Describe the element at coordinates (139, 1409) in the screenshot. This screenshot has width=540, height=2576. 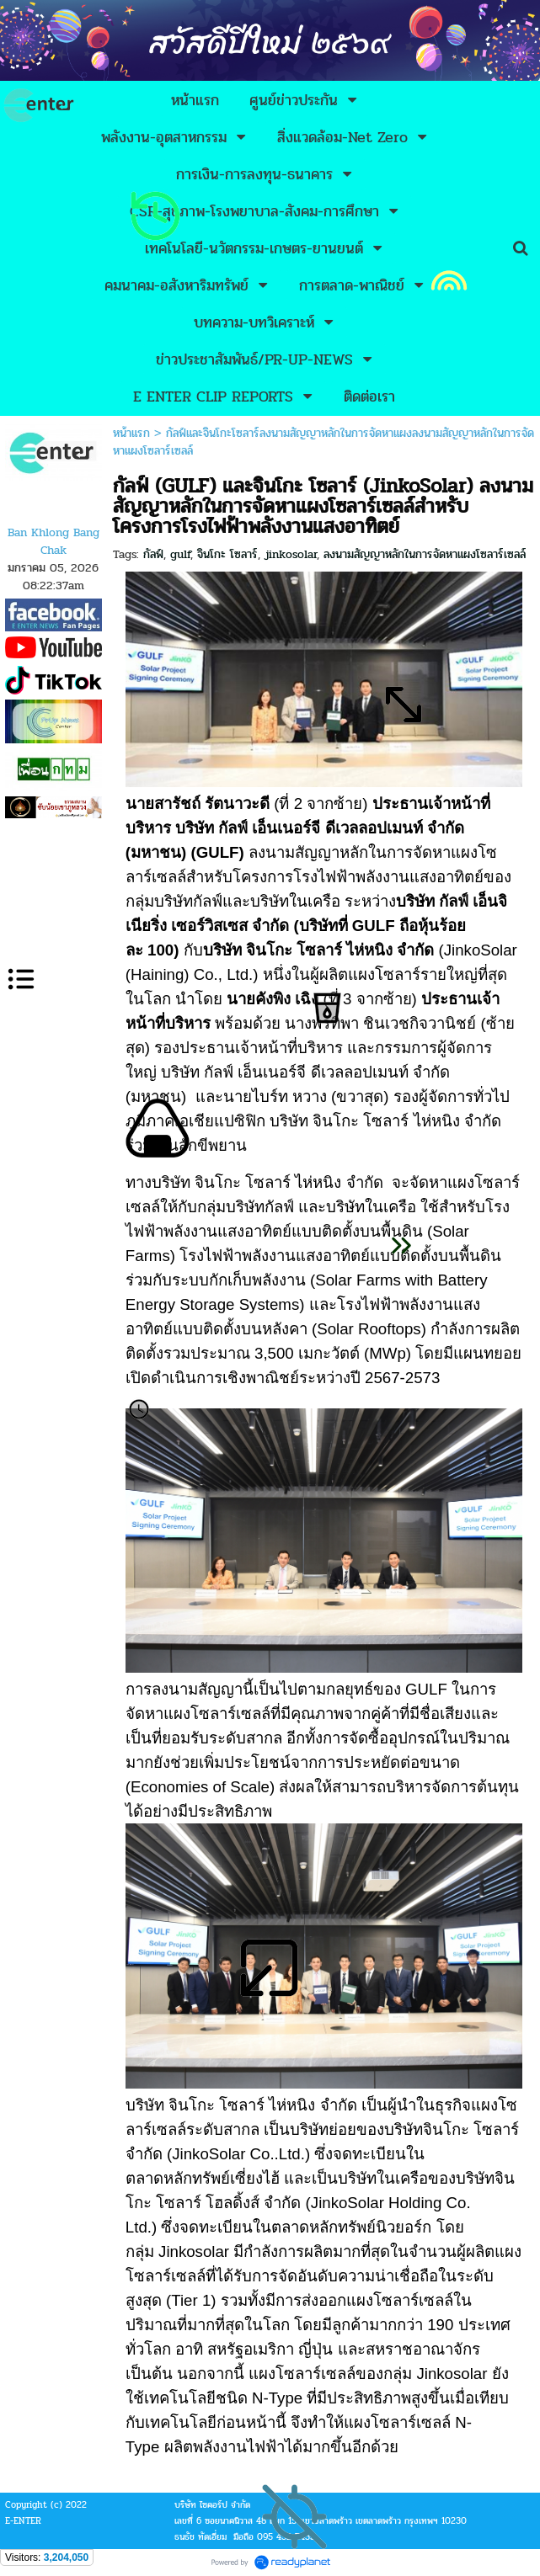
I see `view time or clock settings` at that location.